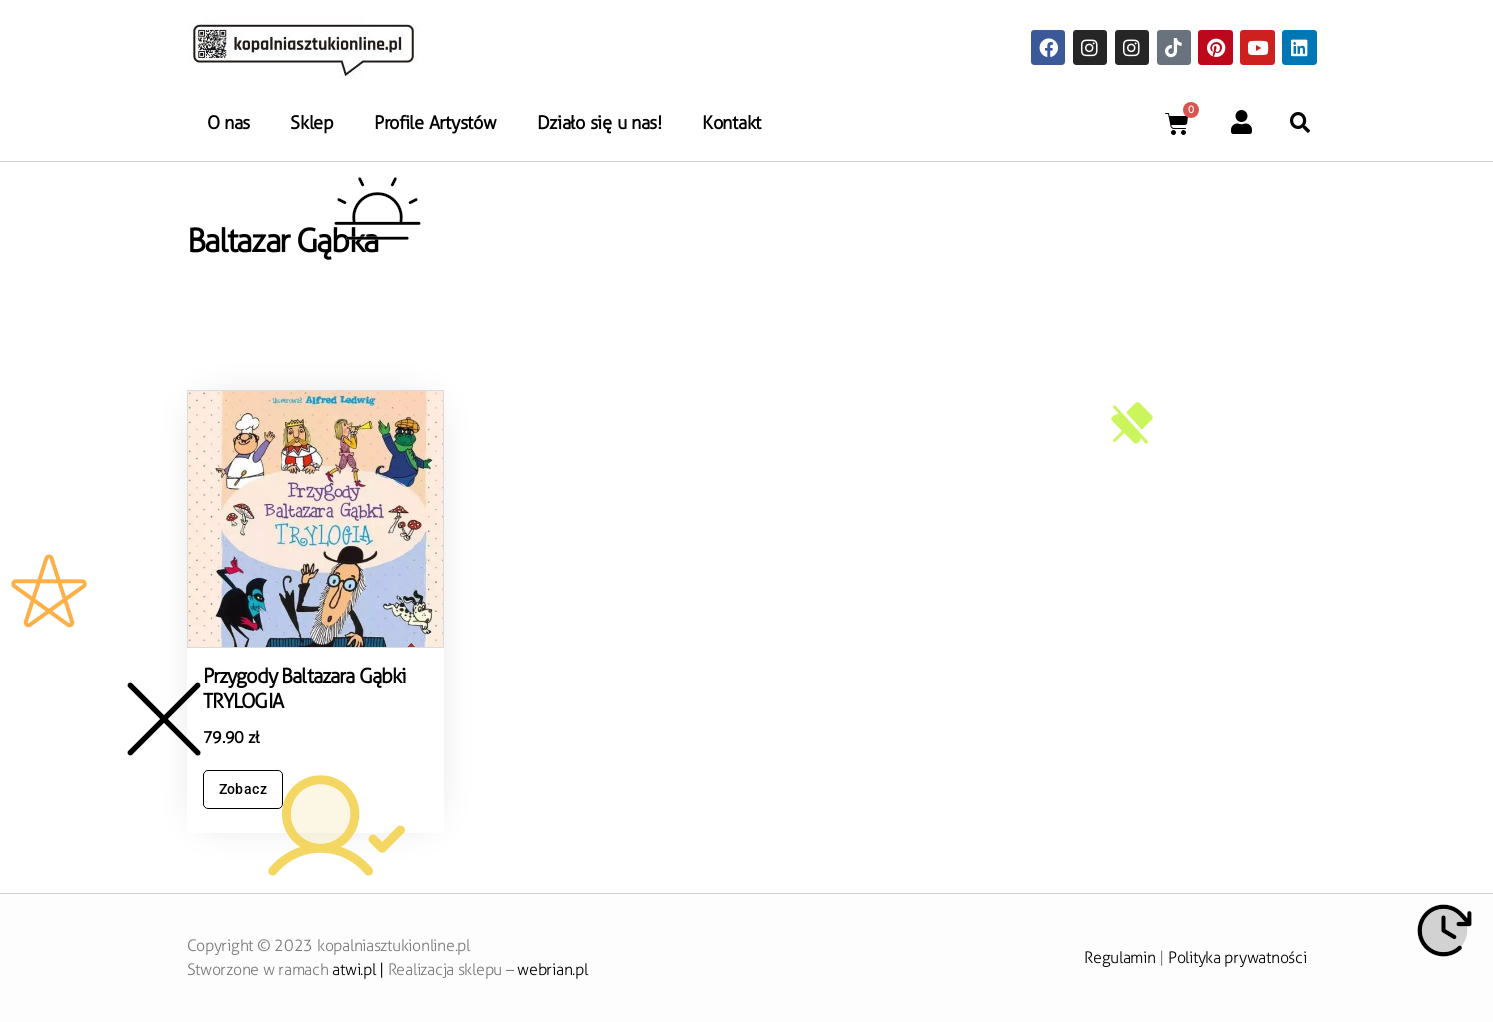  Describe the element at coordinates (1443, 930) in the screenshot. I see `redo or restore to a previous state` at that location.